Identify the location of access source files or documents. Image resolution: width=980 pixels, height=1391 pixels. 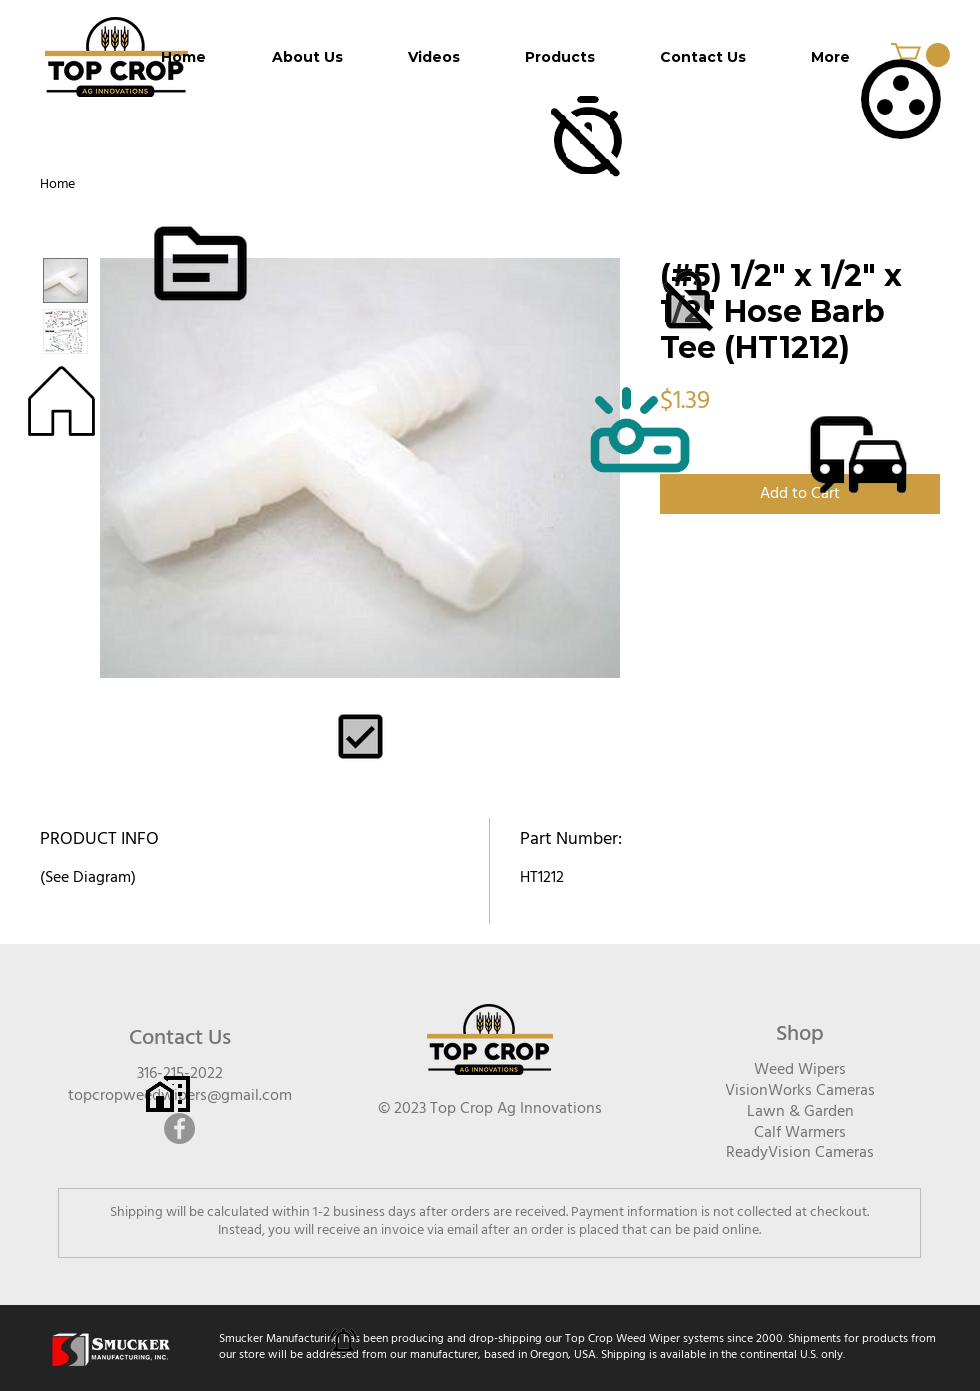
(200, 263).